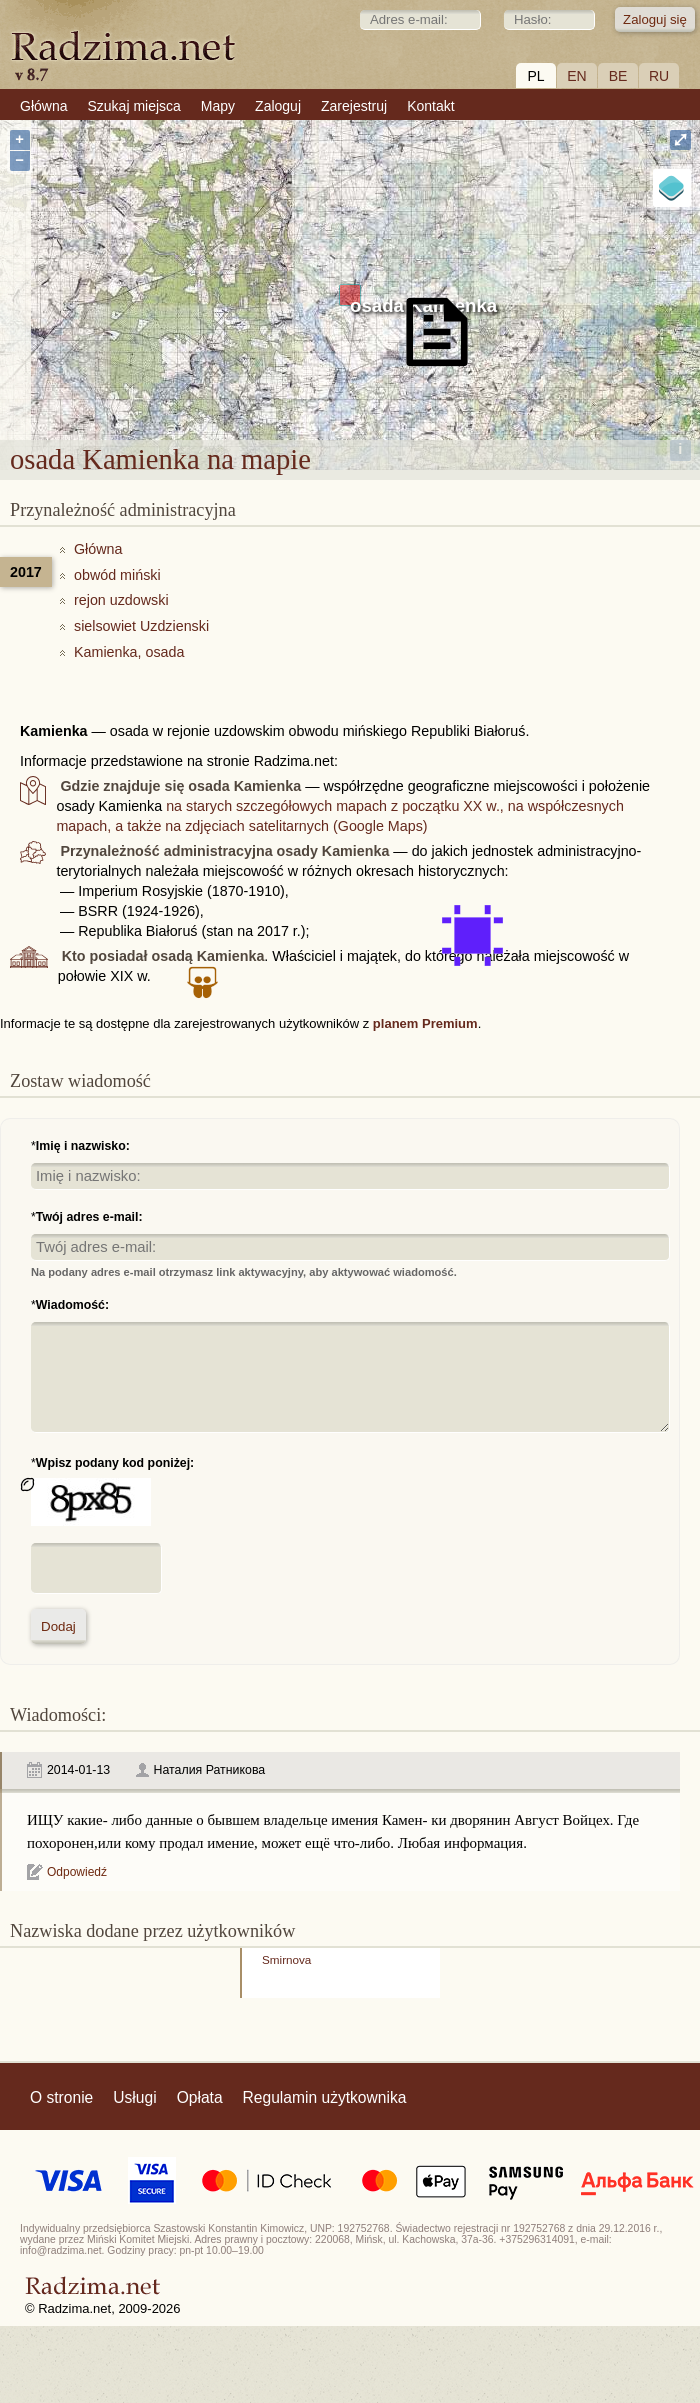  Describe the element at coordinates (437, 332) in the screenshot. I see `view document contents` at that location.